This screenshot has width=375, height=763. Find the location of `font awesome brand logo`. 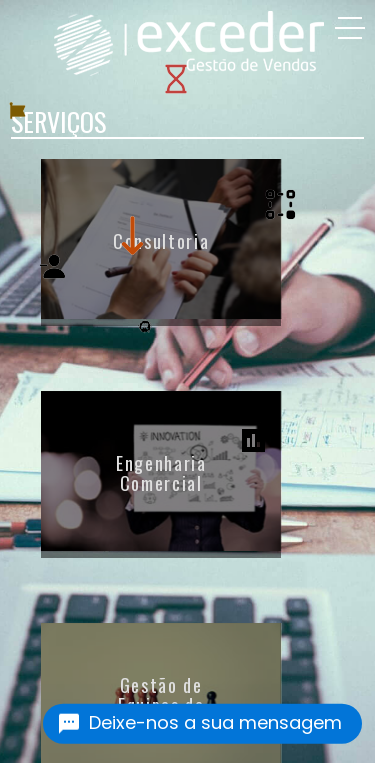

font awesome brand logo is located at coordinates (17, 110).